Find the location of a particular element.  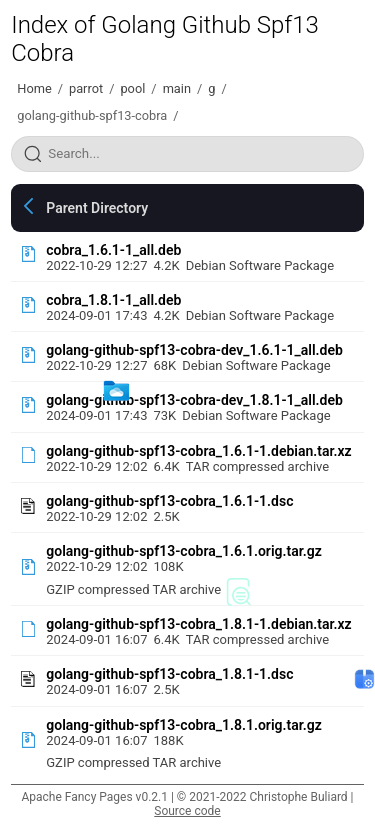

manage software sources and repositories is located at coordinates (364, 679).